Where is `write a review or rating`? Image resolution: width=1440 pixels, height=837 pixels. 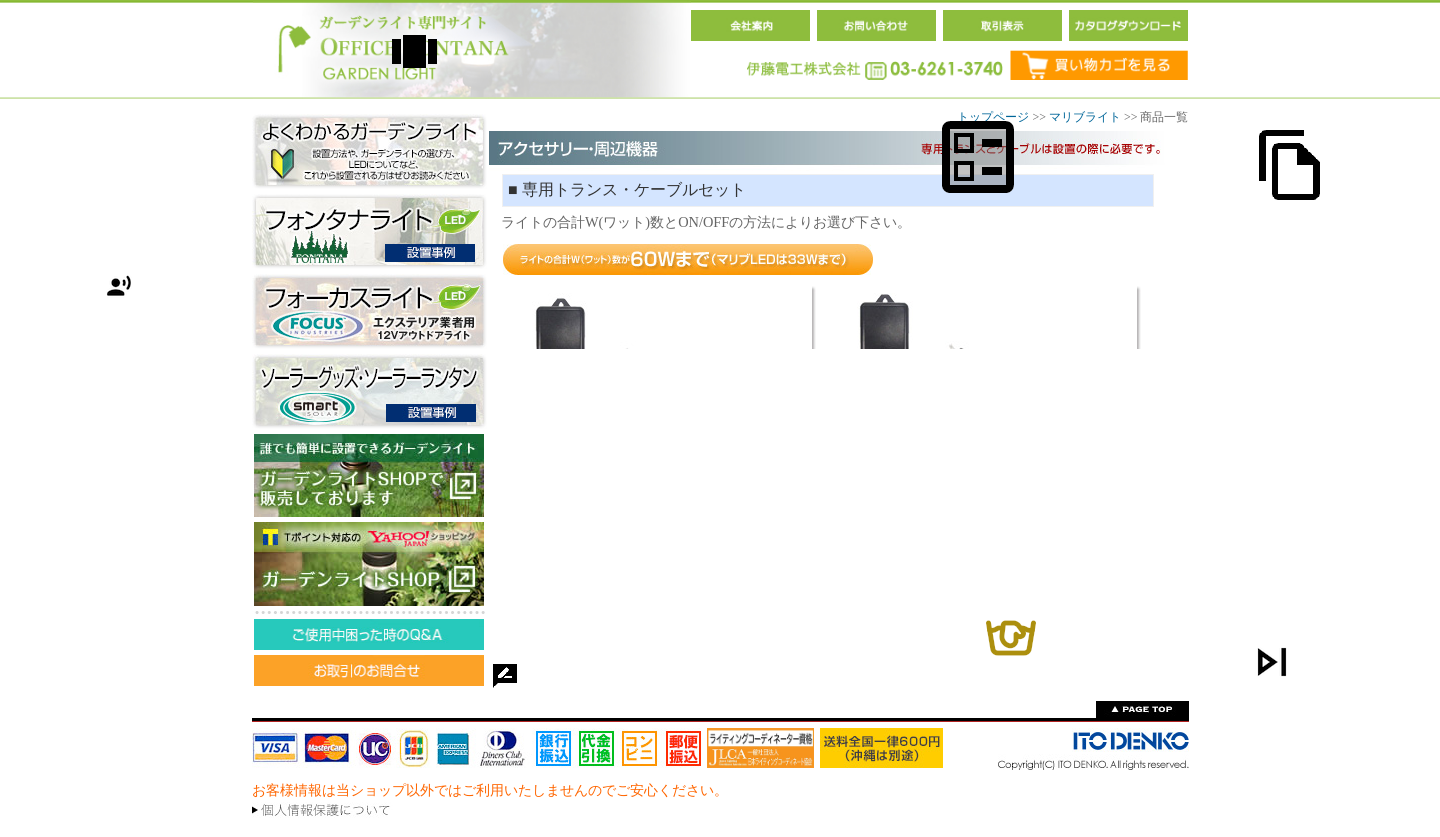 write a review or rating is located at coordinates (505, 676).